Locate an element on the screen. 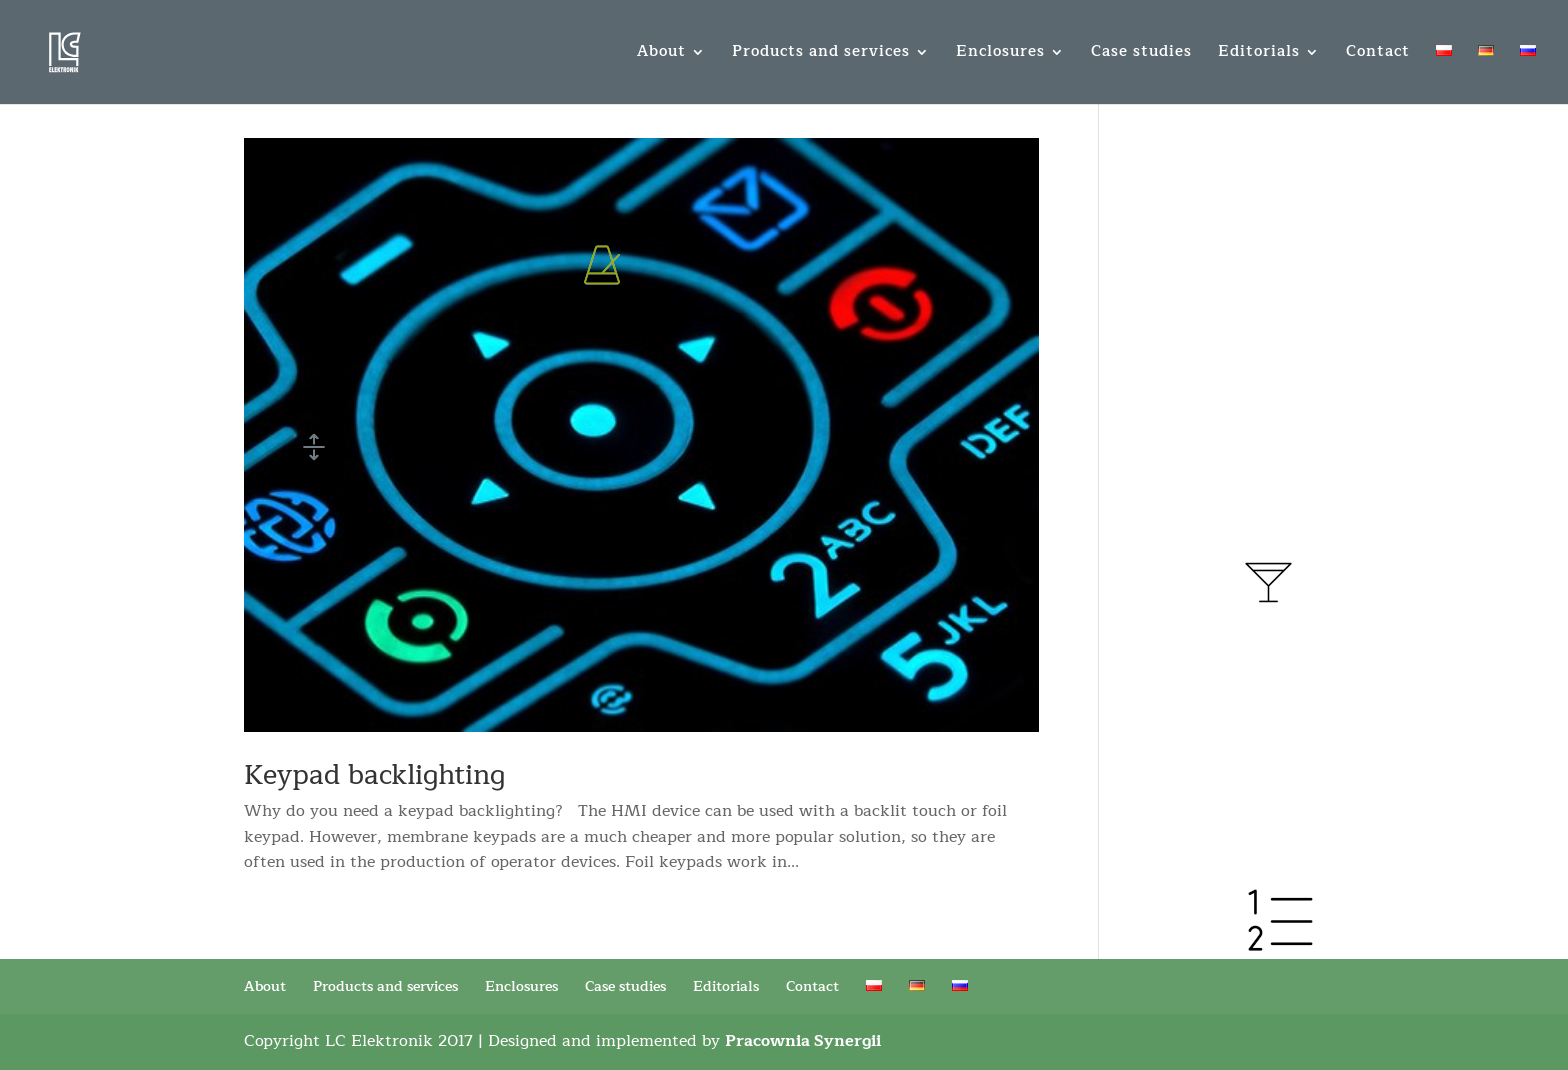  expand content vertically is located at coordinates (314, 447).